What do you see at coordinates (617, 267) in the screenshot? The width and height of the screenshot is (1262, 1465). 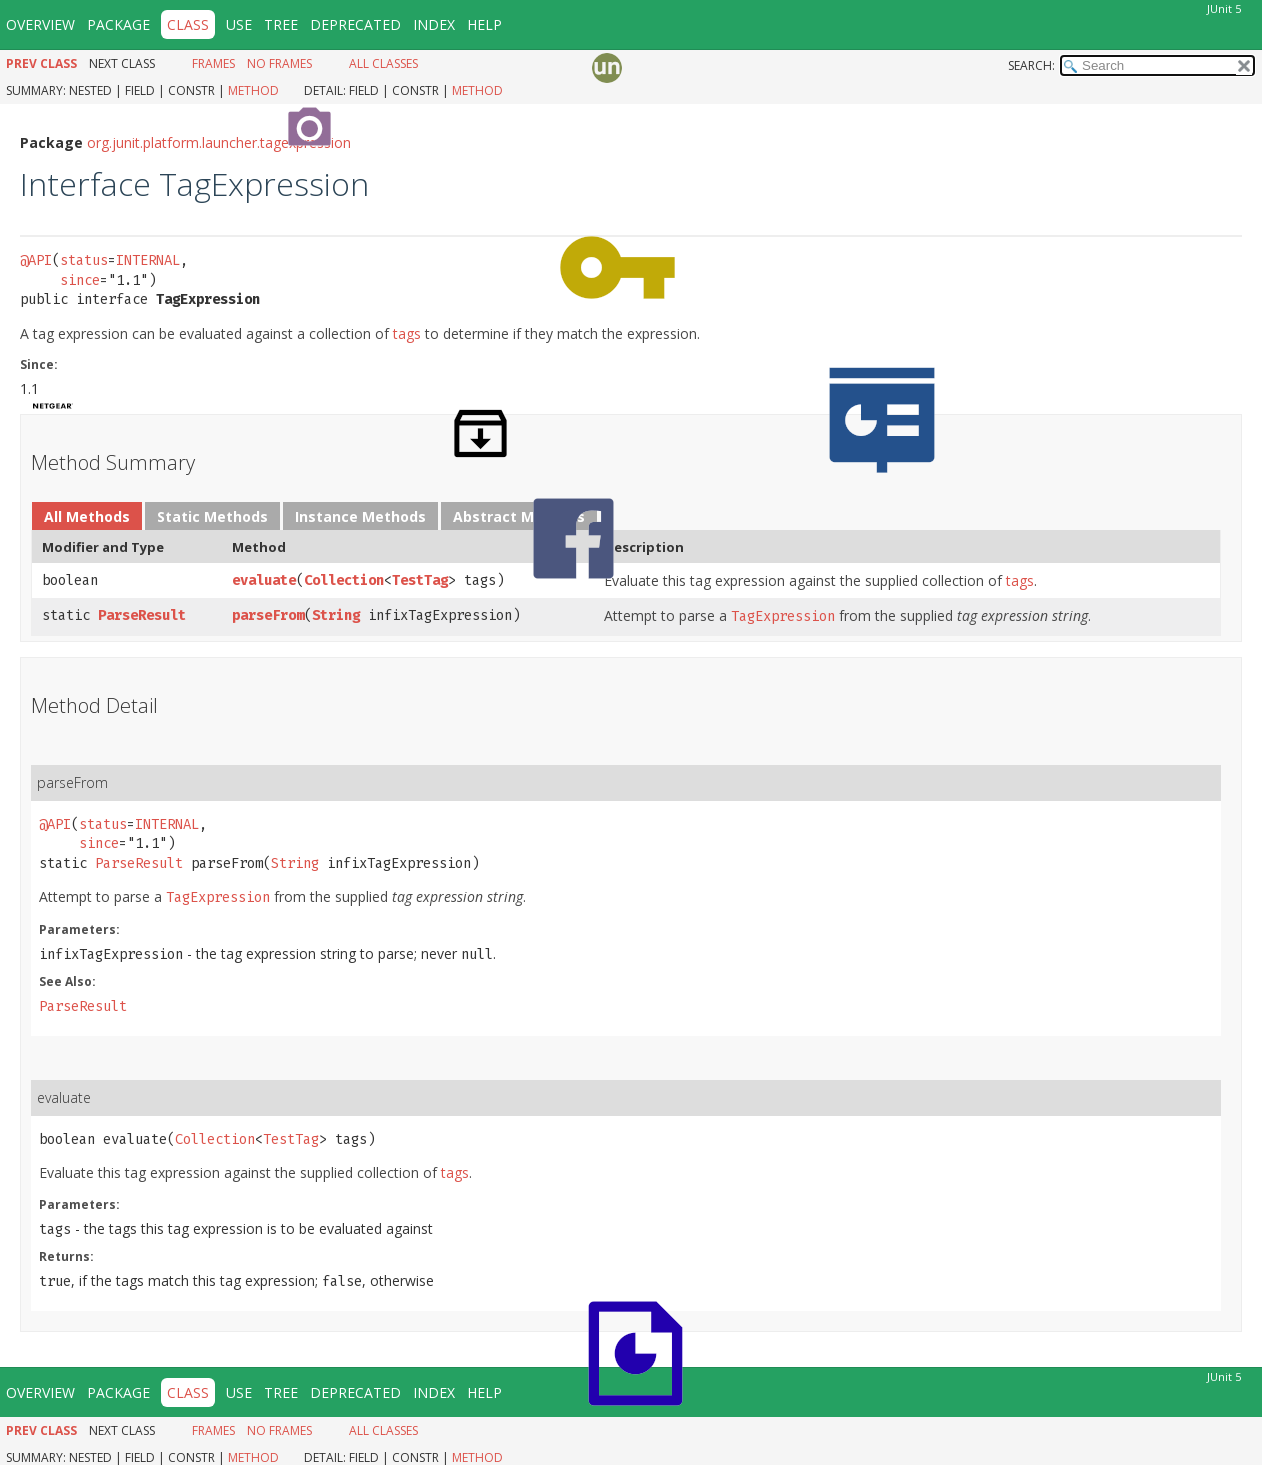 I see `access security or authentication settings` at bounding box center [617, 267].